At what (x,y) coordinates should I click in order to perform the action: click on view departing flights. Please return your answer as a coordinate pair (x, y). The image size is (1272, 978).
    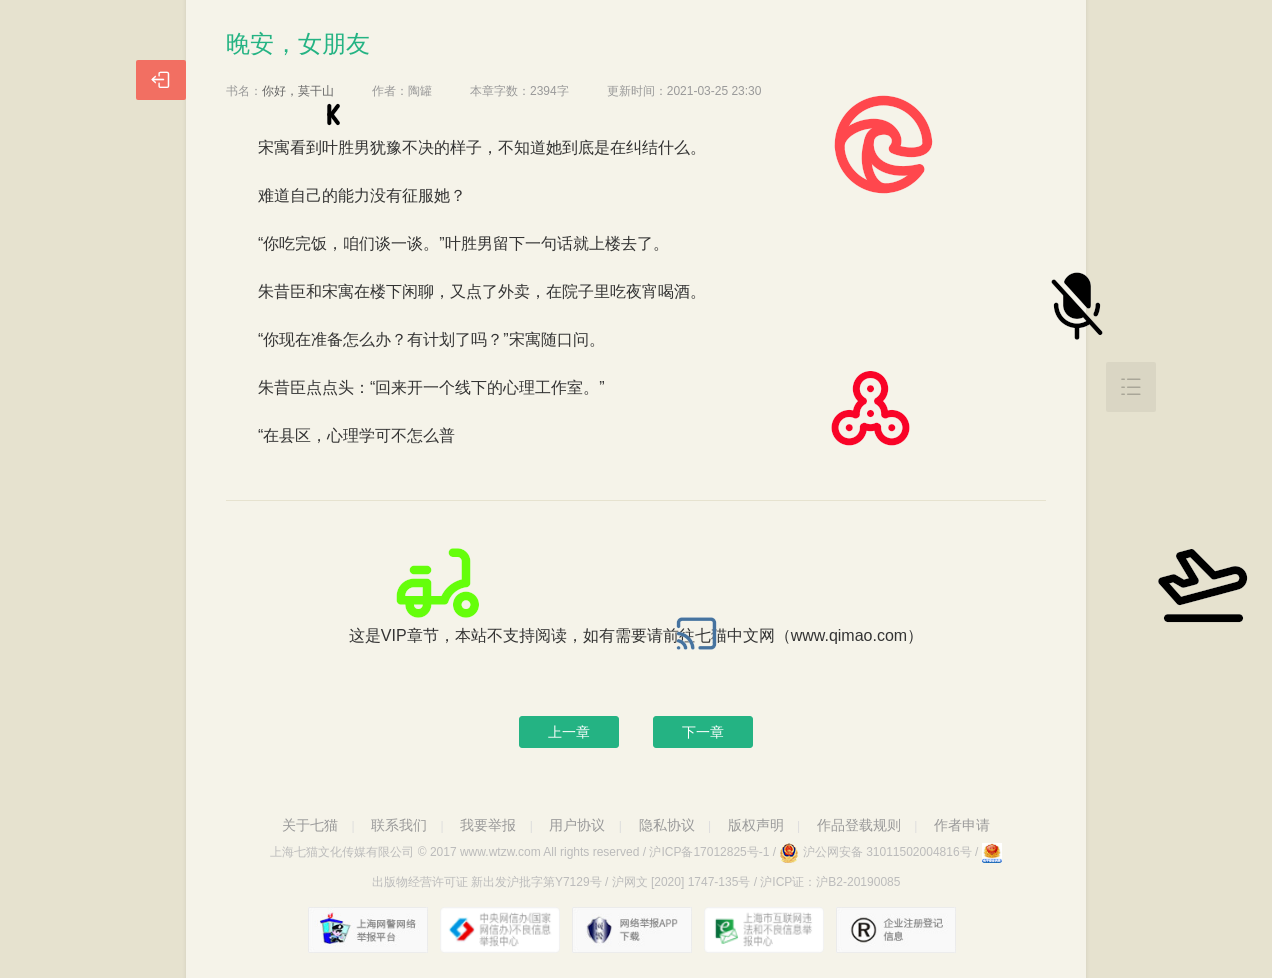
    Looking at the image, I should click on (1203, 582).